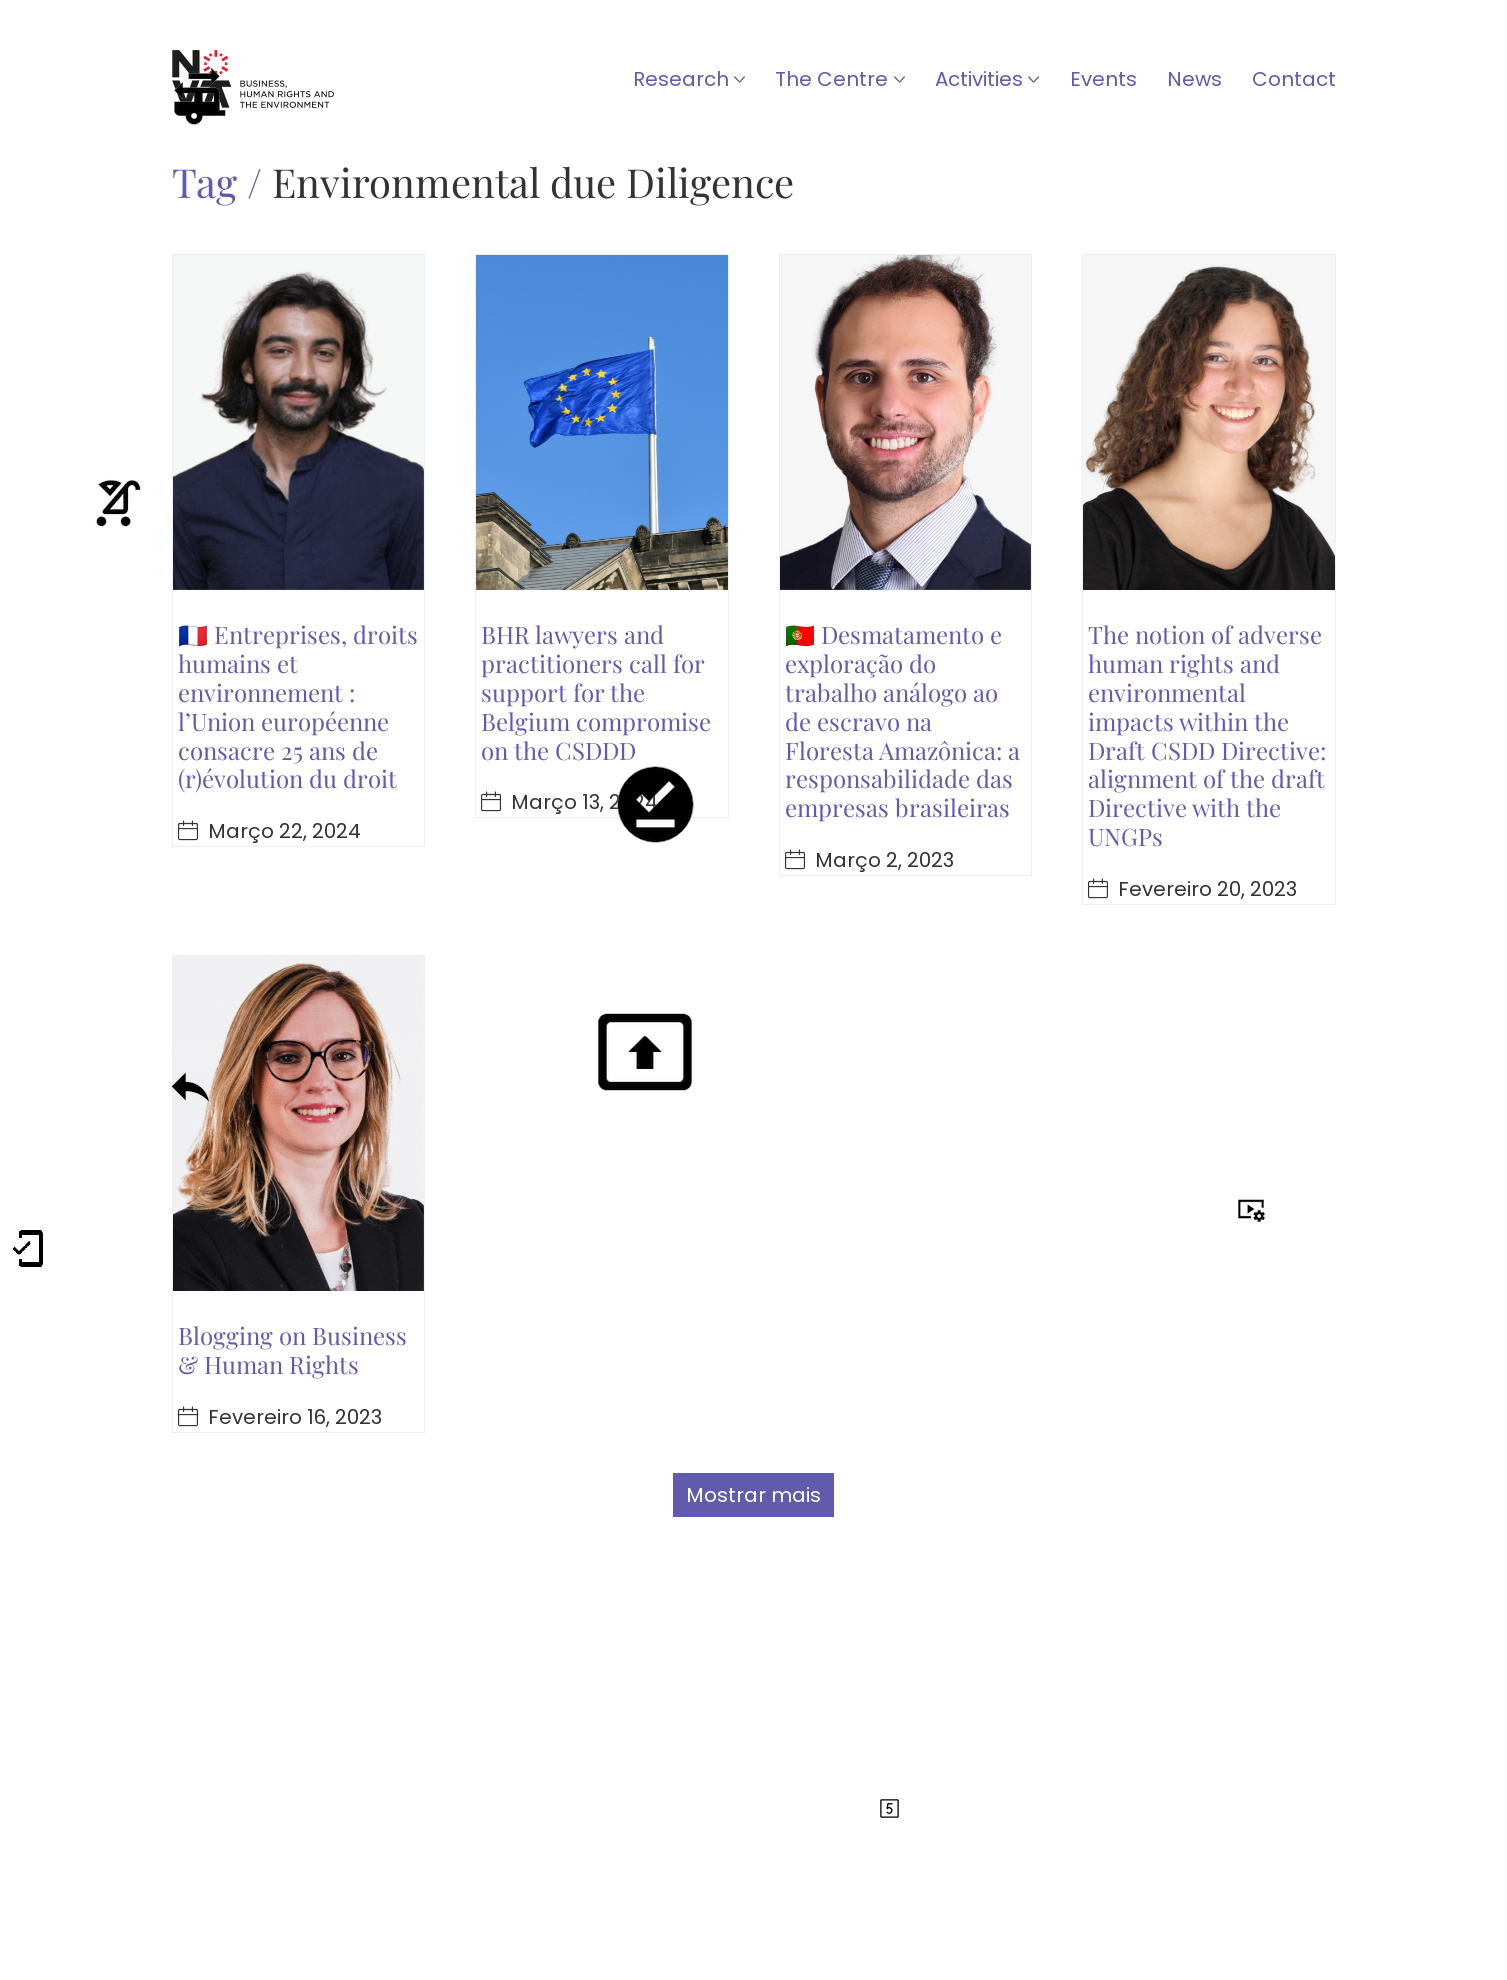 The height and width of the screenshot is (1980, 1507). What do you see at coordinates (27, 1248) in the screenshot?
I see `indicates mobile-friendly or responsive design` at bounding box center [27, 1248].